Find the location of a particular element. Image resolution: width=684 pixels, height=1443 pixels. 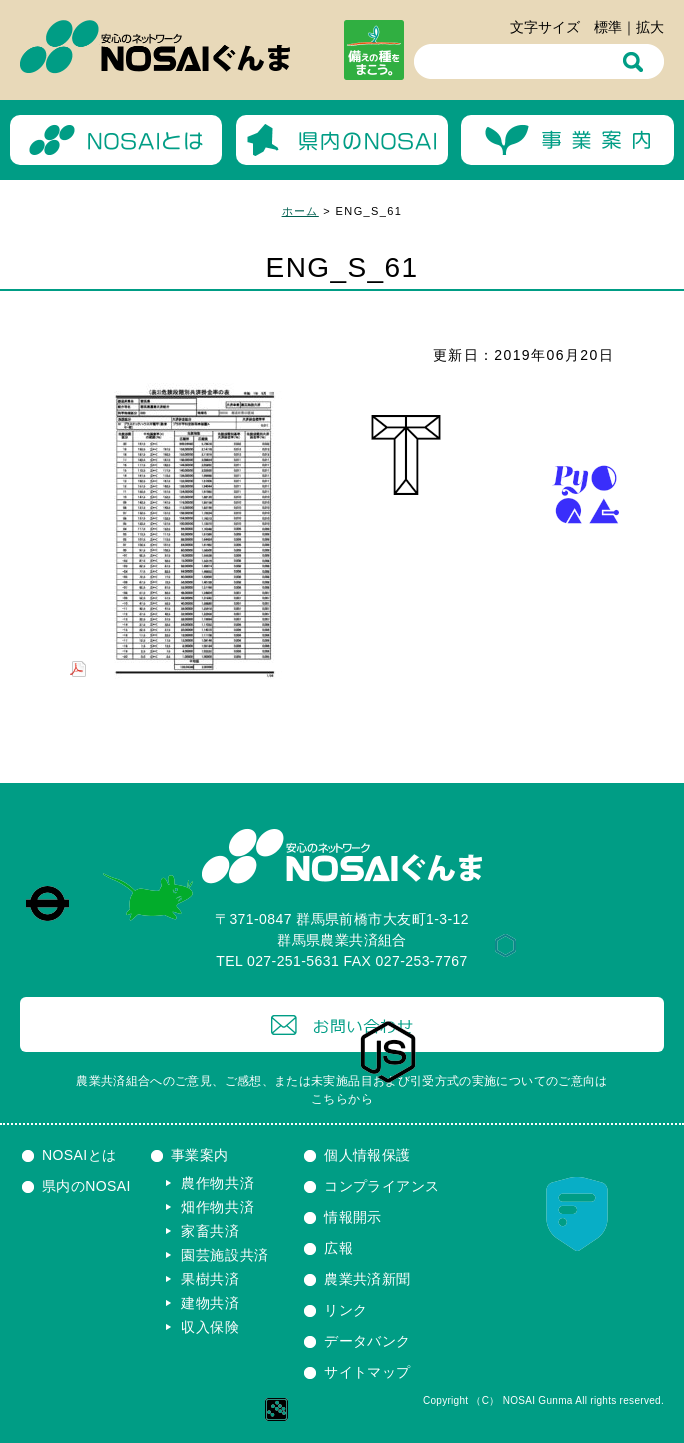

transport for london official logo is located at coordinates (47, 903).